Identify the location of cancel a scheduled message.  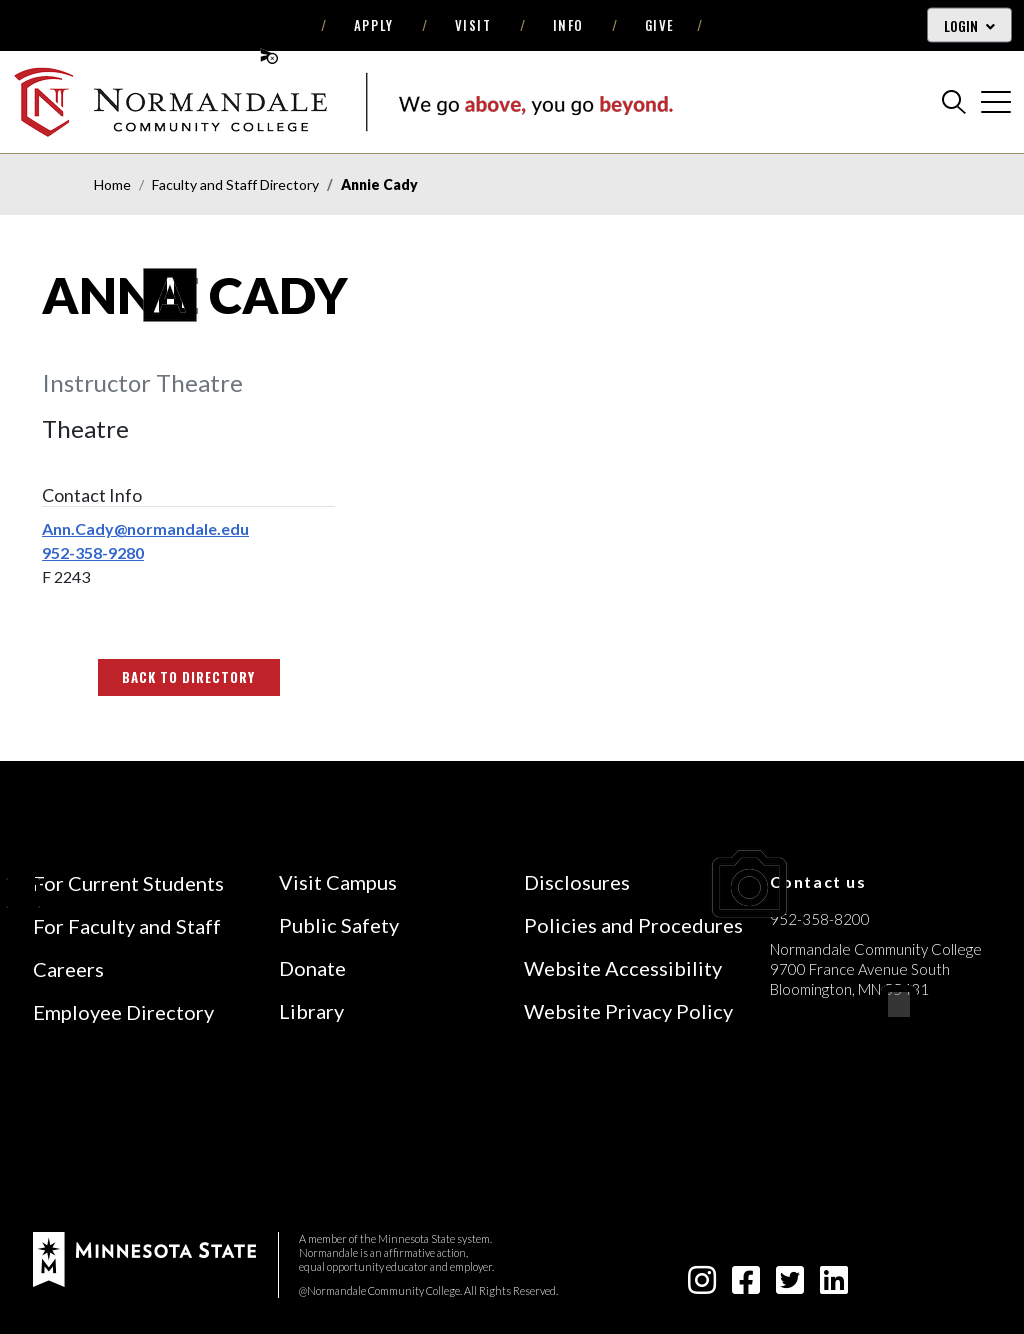
(269, 55).